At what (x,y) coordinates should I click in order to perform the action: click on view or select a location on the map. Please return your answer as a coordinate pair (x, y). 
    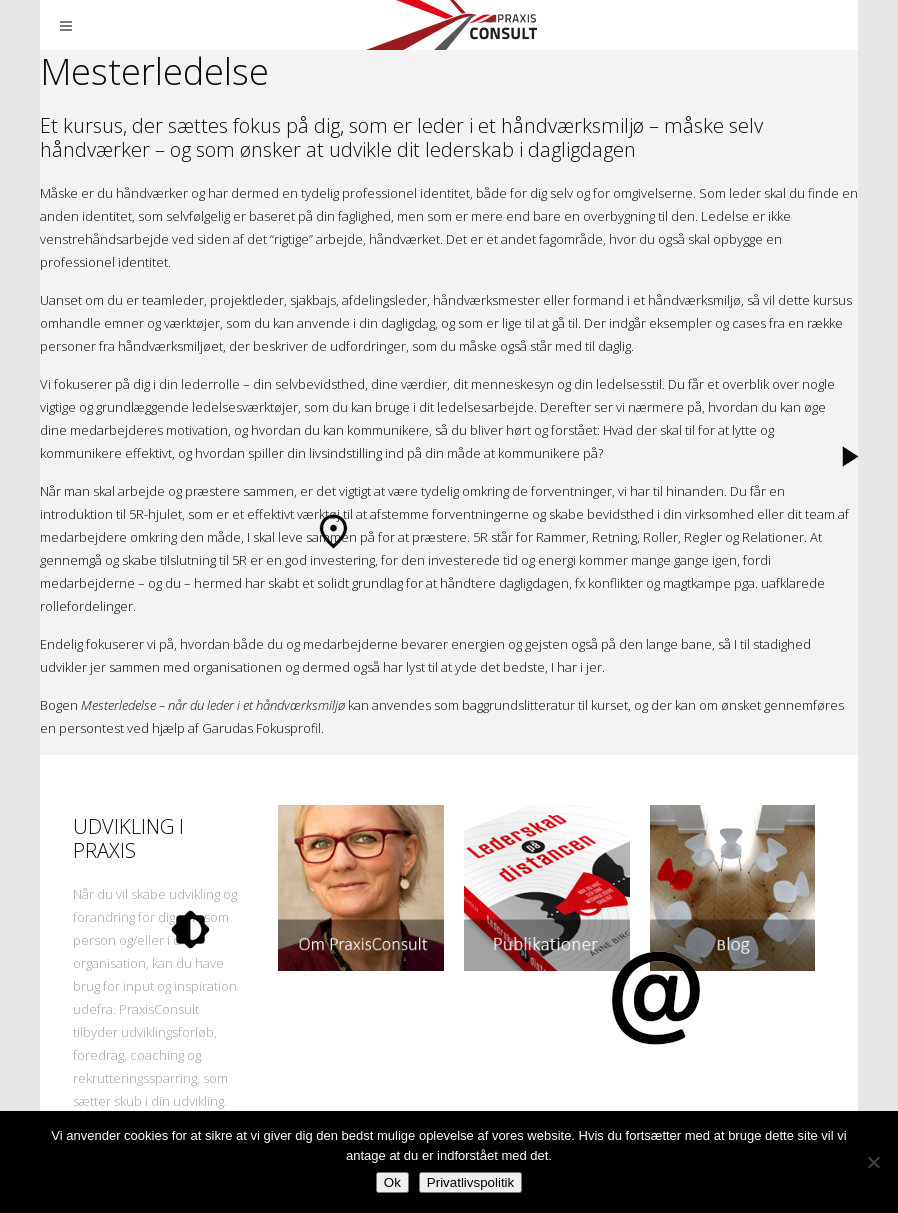
    Looking at the image, I should click on (333, 531).